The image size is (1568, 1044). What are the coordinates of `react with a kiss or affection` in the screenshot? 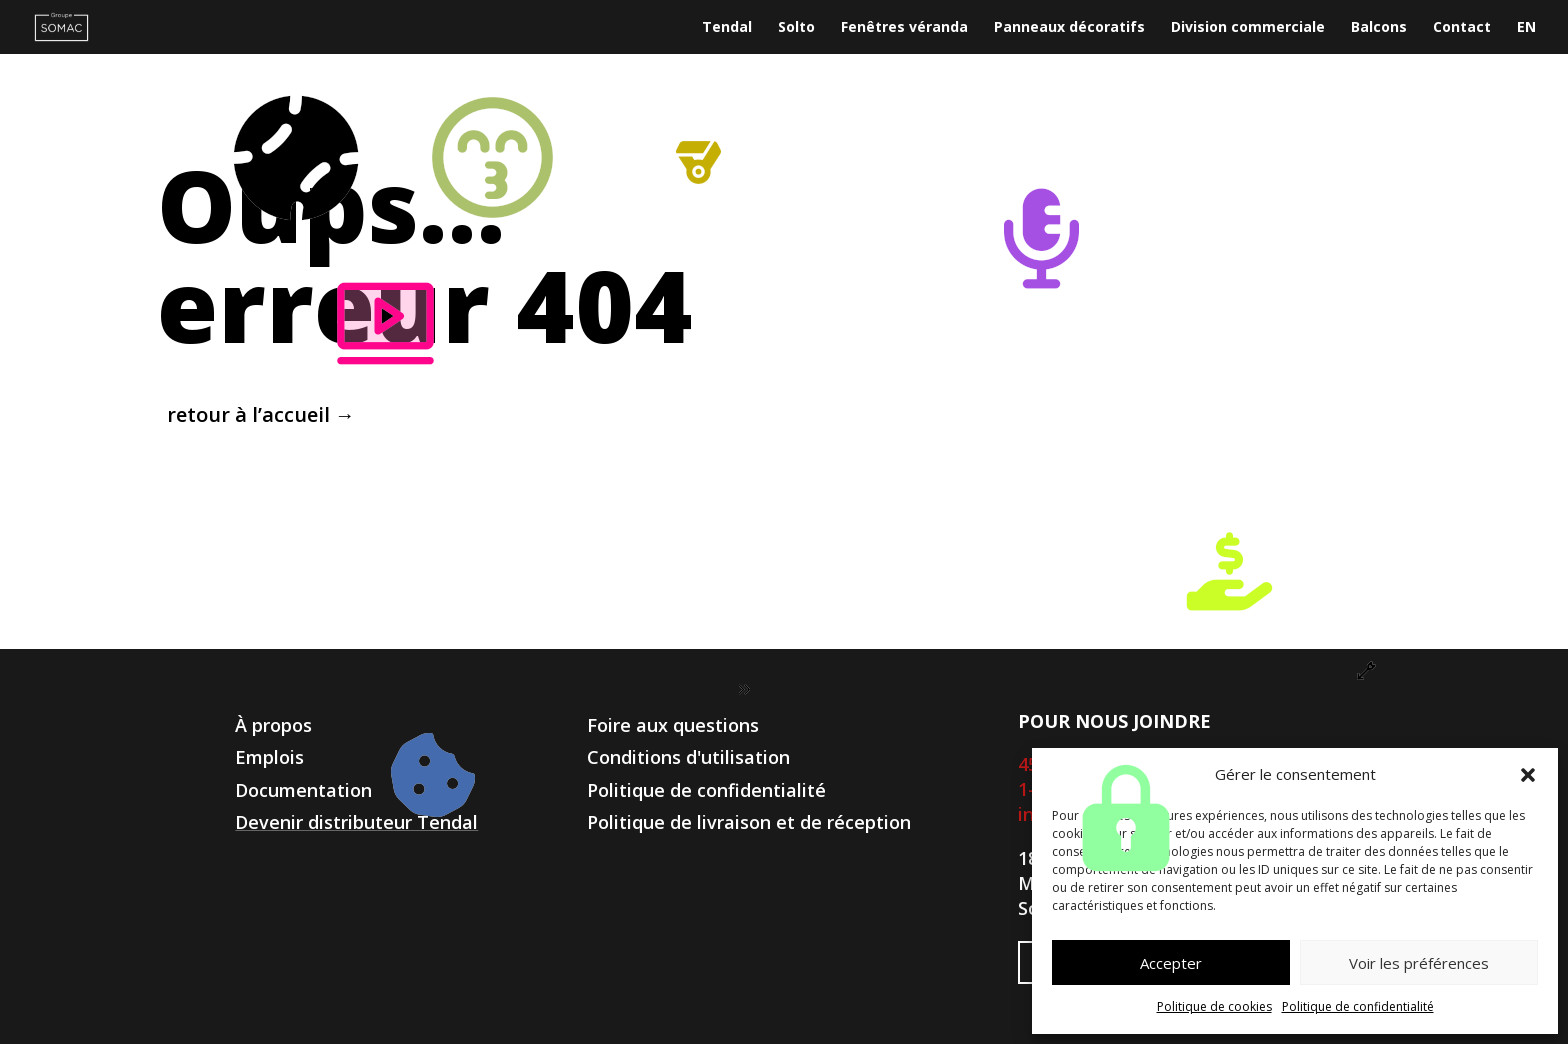 It's located at (492, 157).